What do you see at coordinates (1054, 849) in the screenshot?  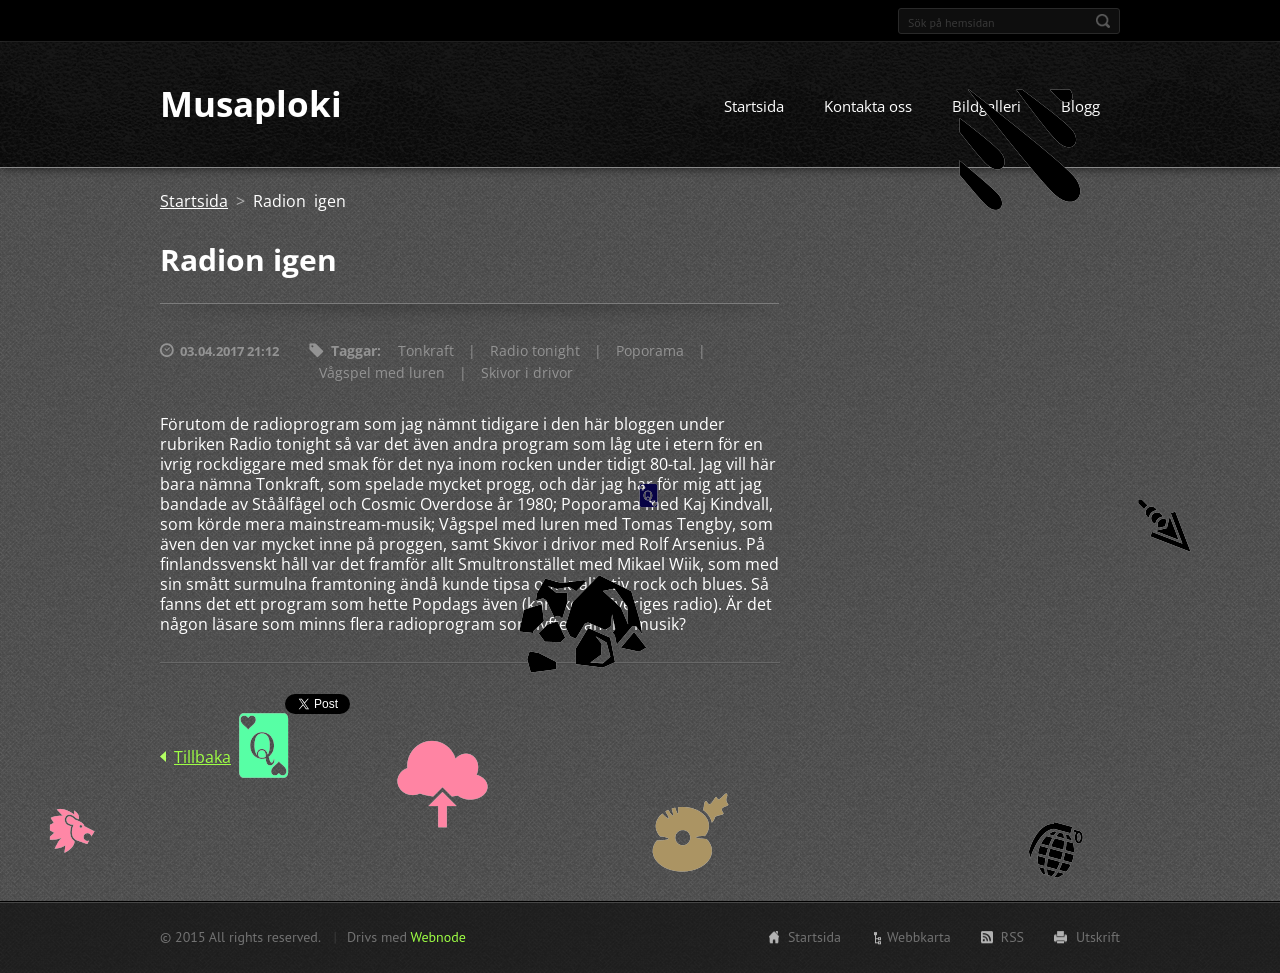 I see `select grenade weapon or explosive item` at bounding box center [1054, 849].